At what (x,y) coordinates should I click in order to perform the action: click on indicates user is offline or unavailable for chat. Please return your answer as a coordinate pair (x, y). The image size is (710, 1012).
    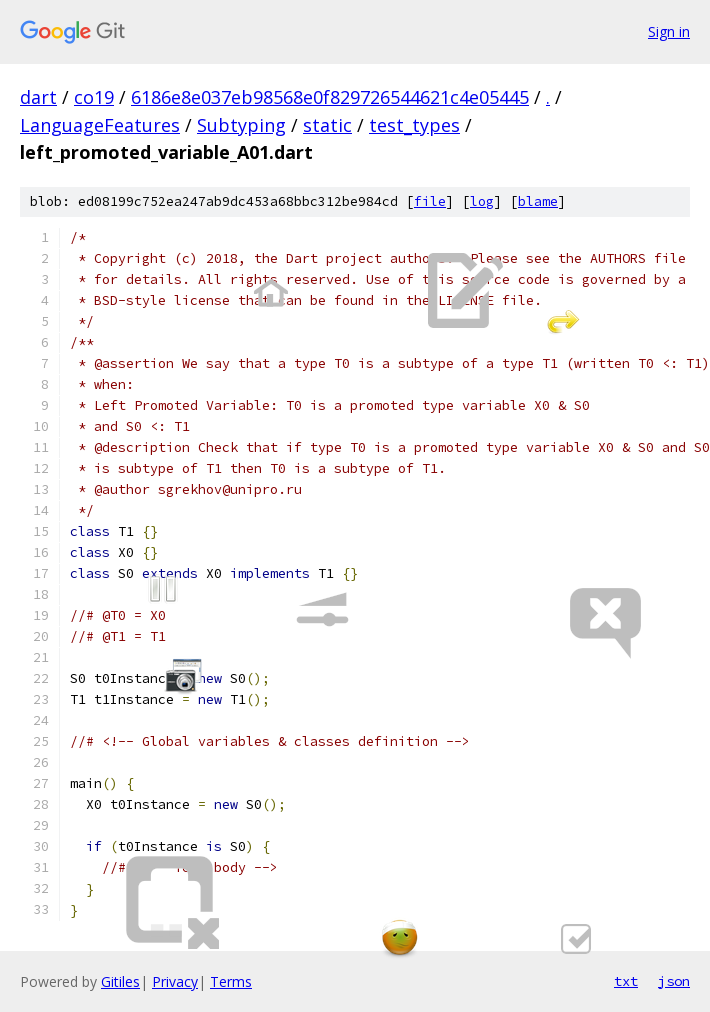
    Looking at the image, I should click on (605, 623).